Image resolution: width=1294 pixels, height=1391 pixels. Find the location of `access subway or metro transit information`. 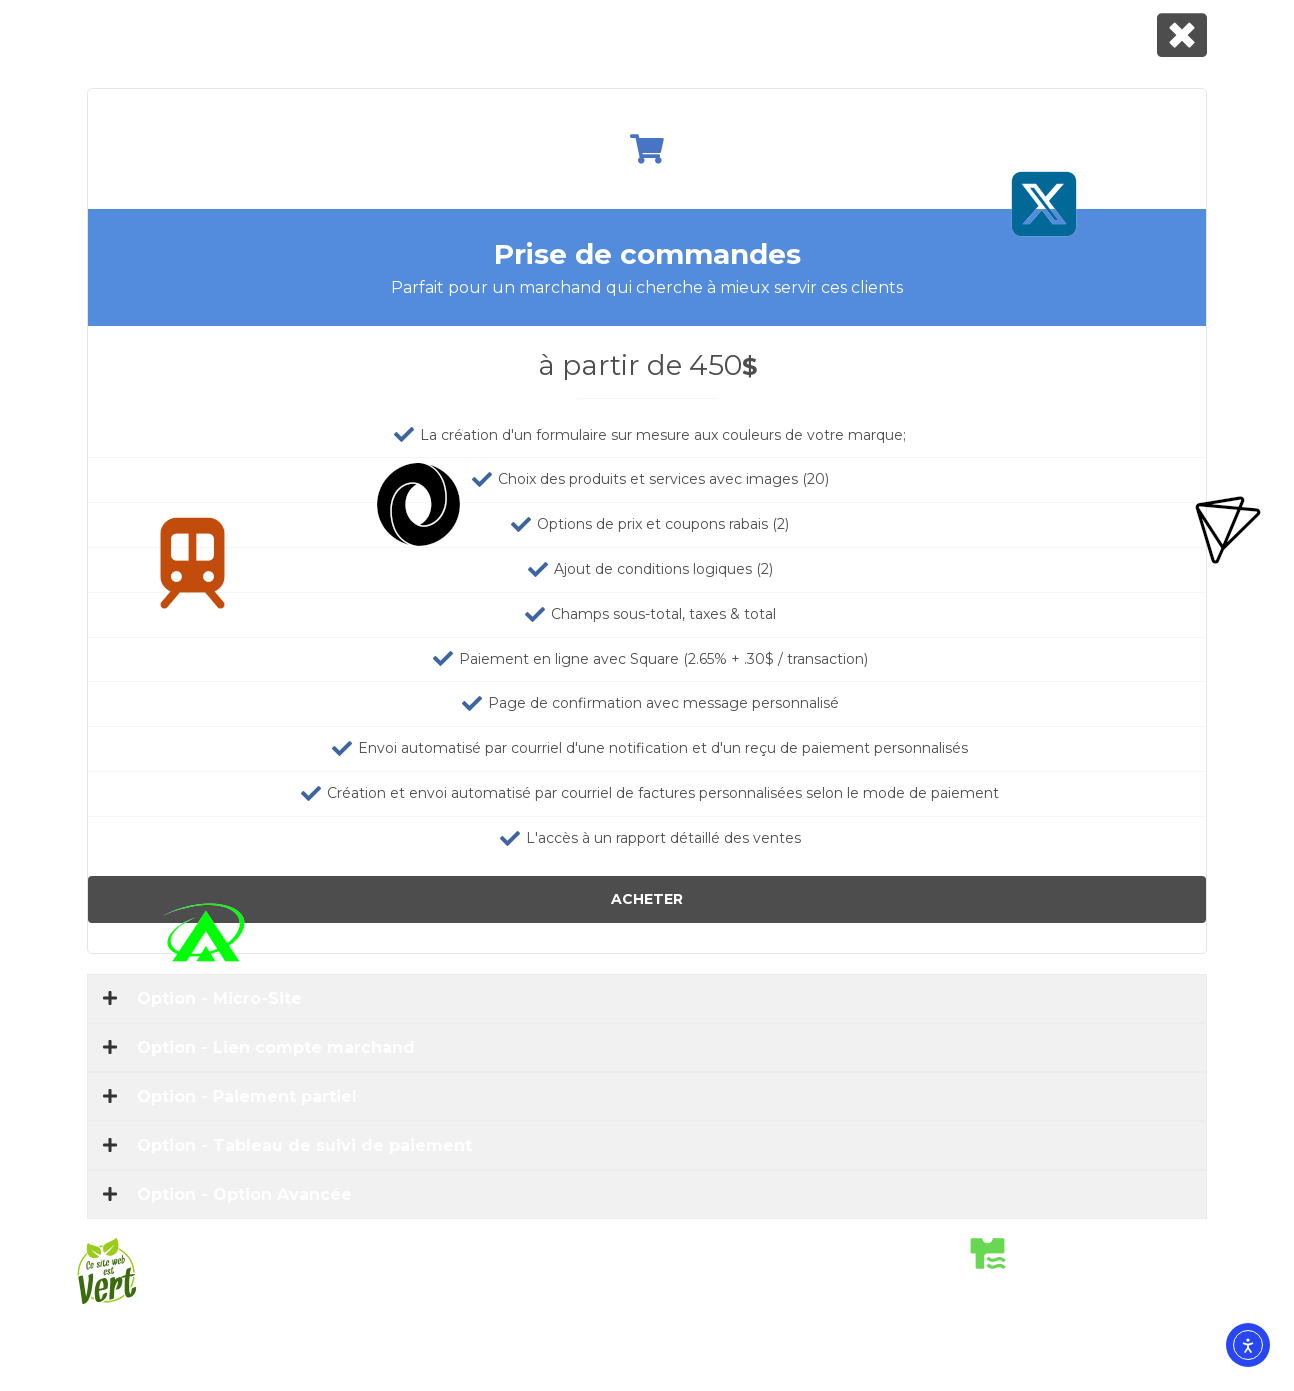

access subway or metro transit information is located at coordinates (192, 560).